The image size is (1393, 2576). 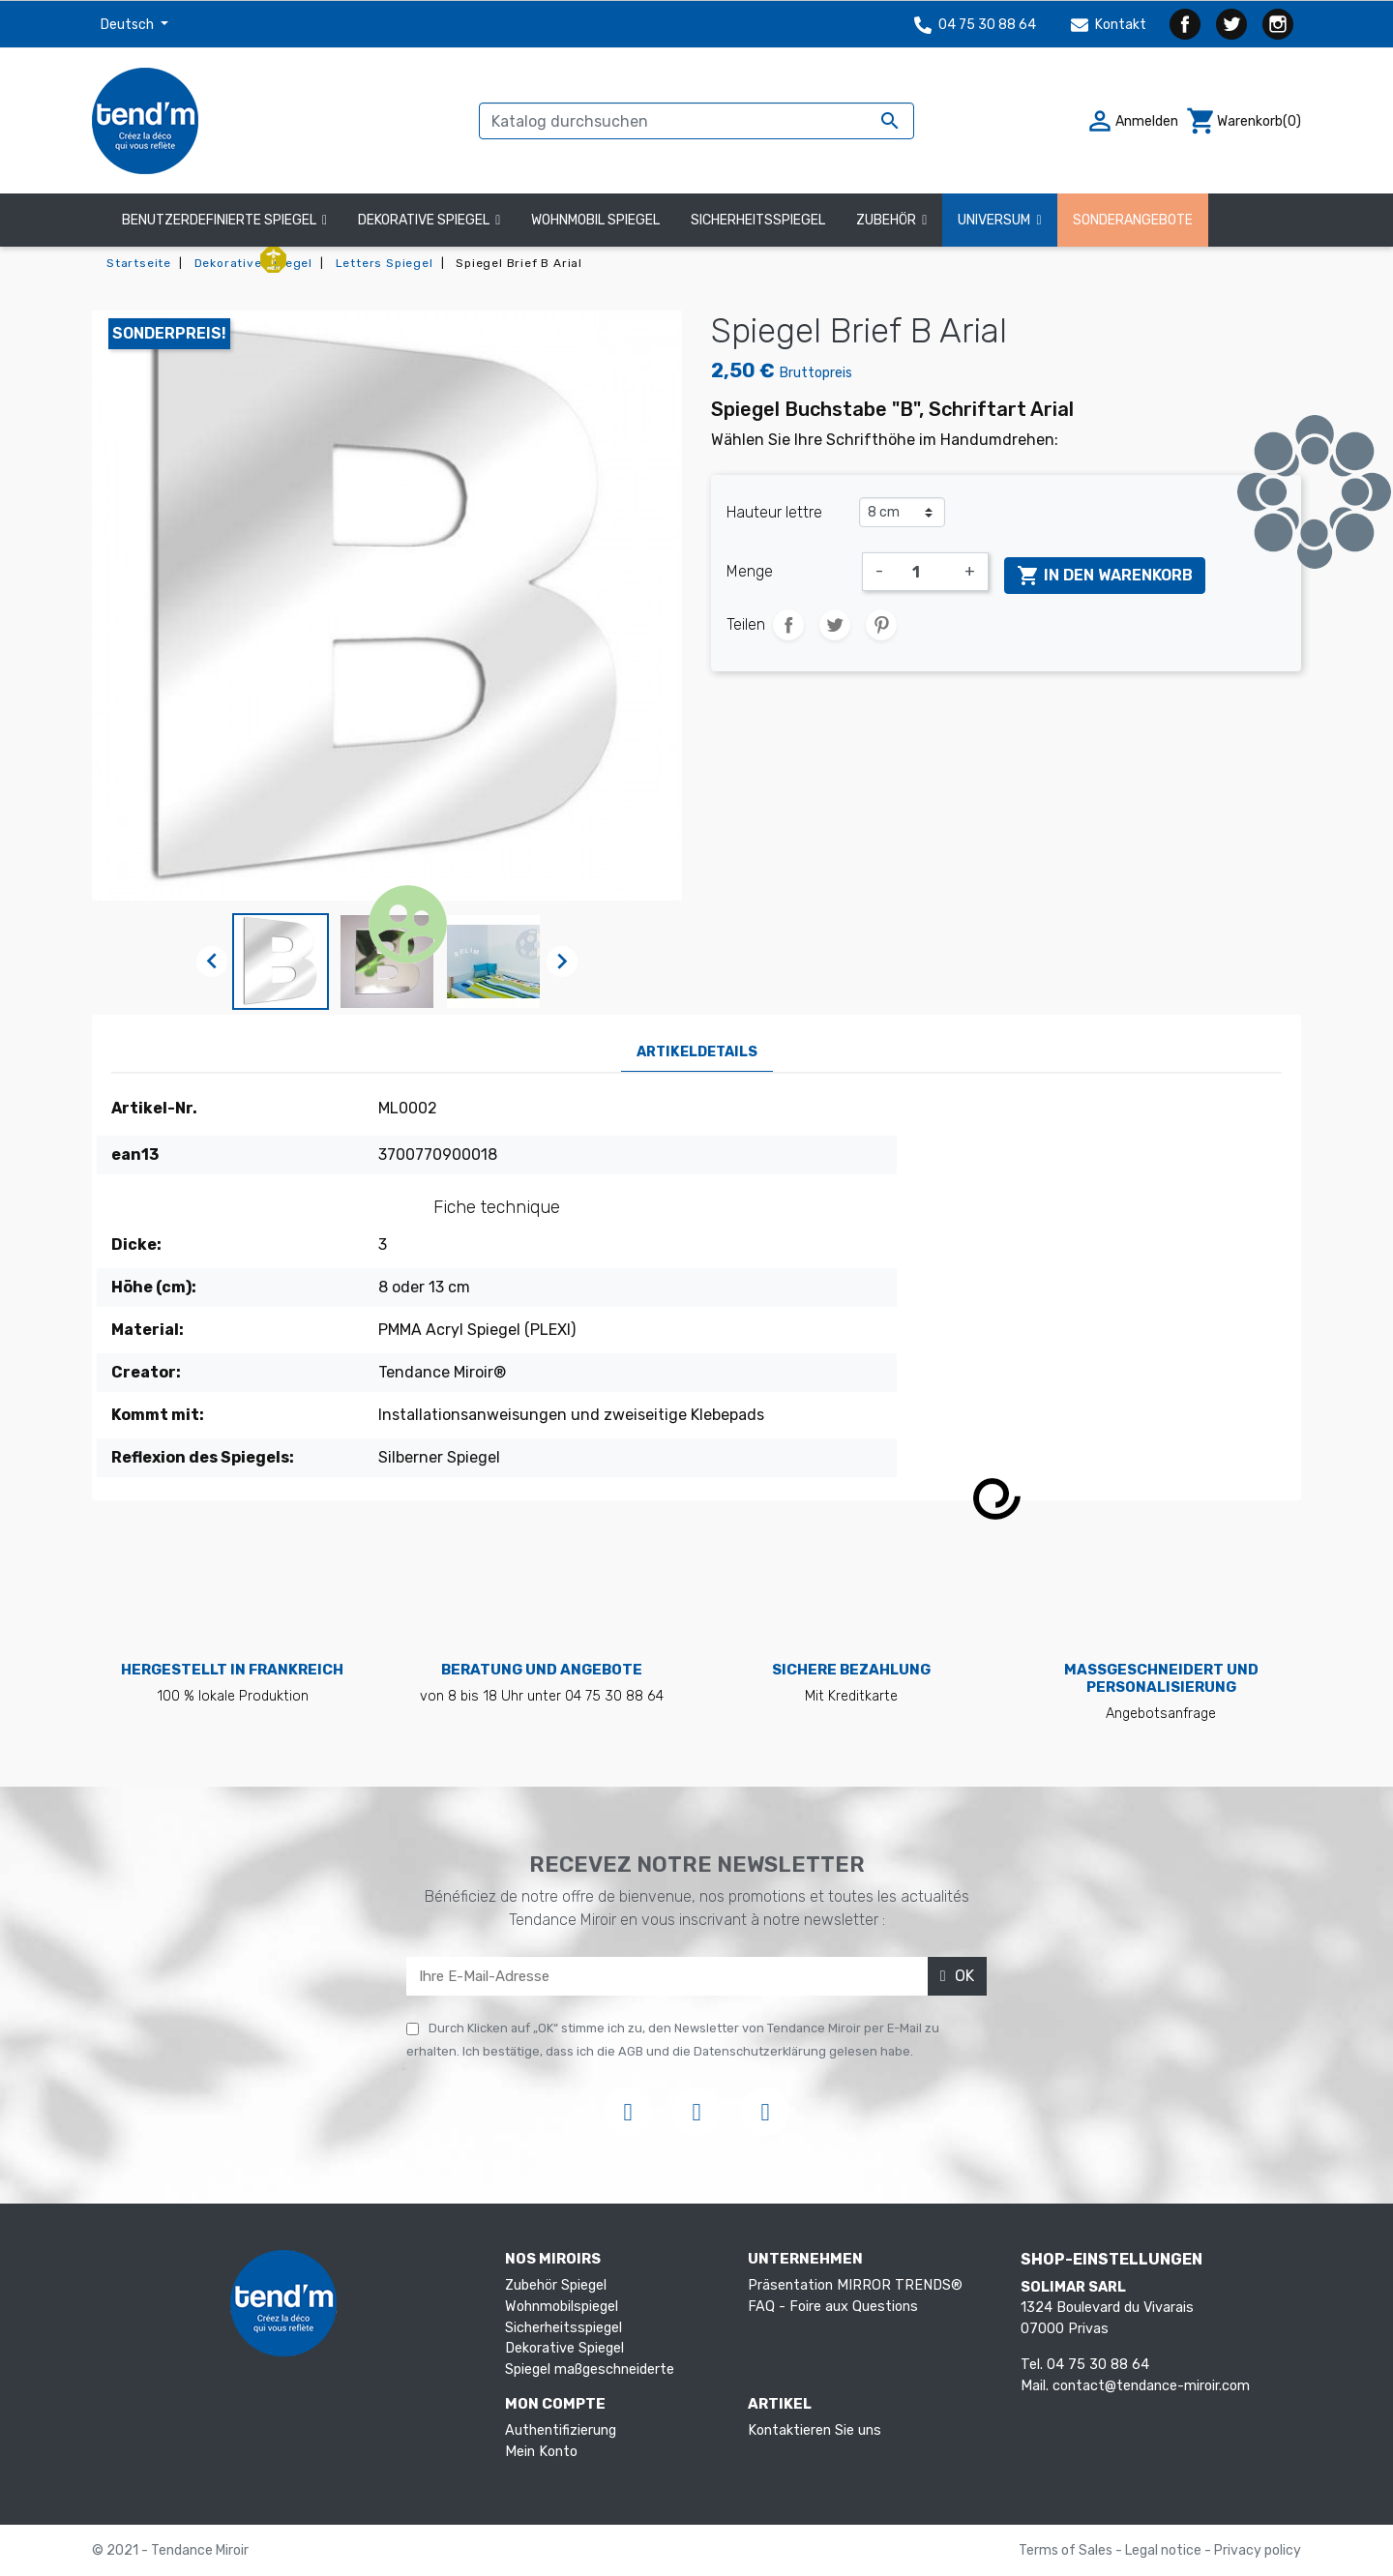 What do you see at coordinates (996, 1498) in the screenshot?
I see `every.org logo` at bounding box center [996, 1498].